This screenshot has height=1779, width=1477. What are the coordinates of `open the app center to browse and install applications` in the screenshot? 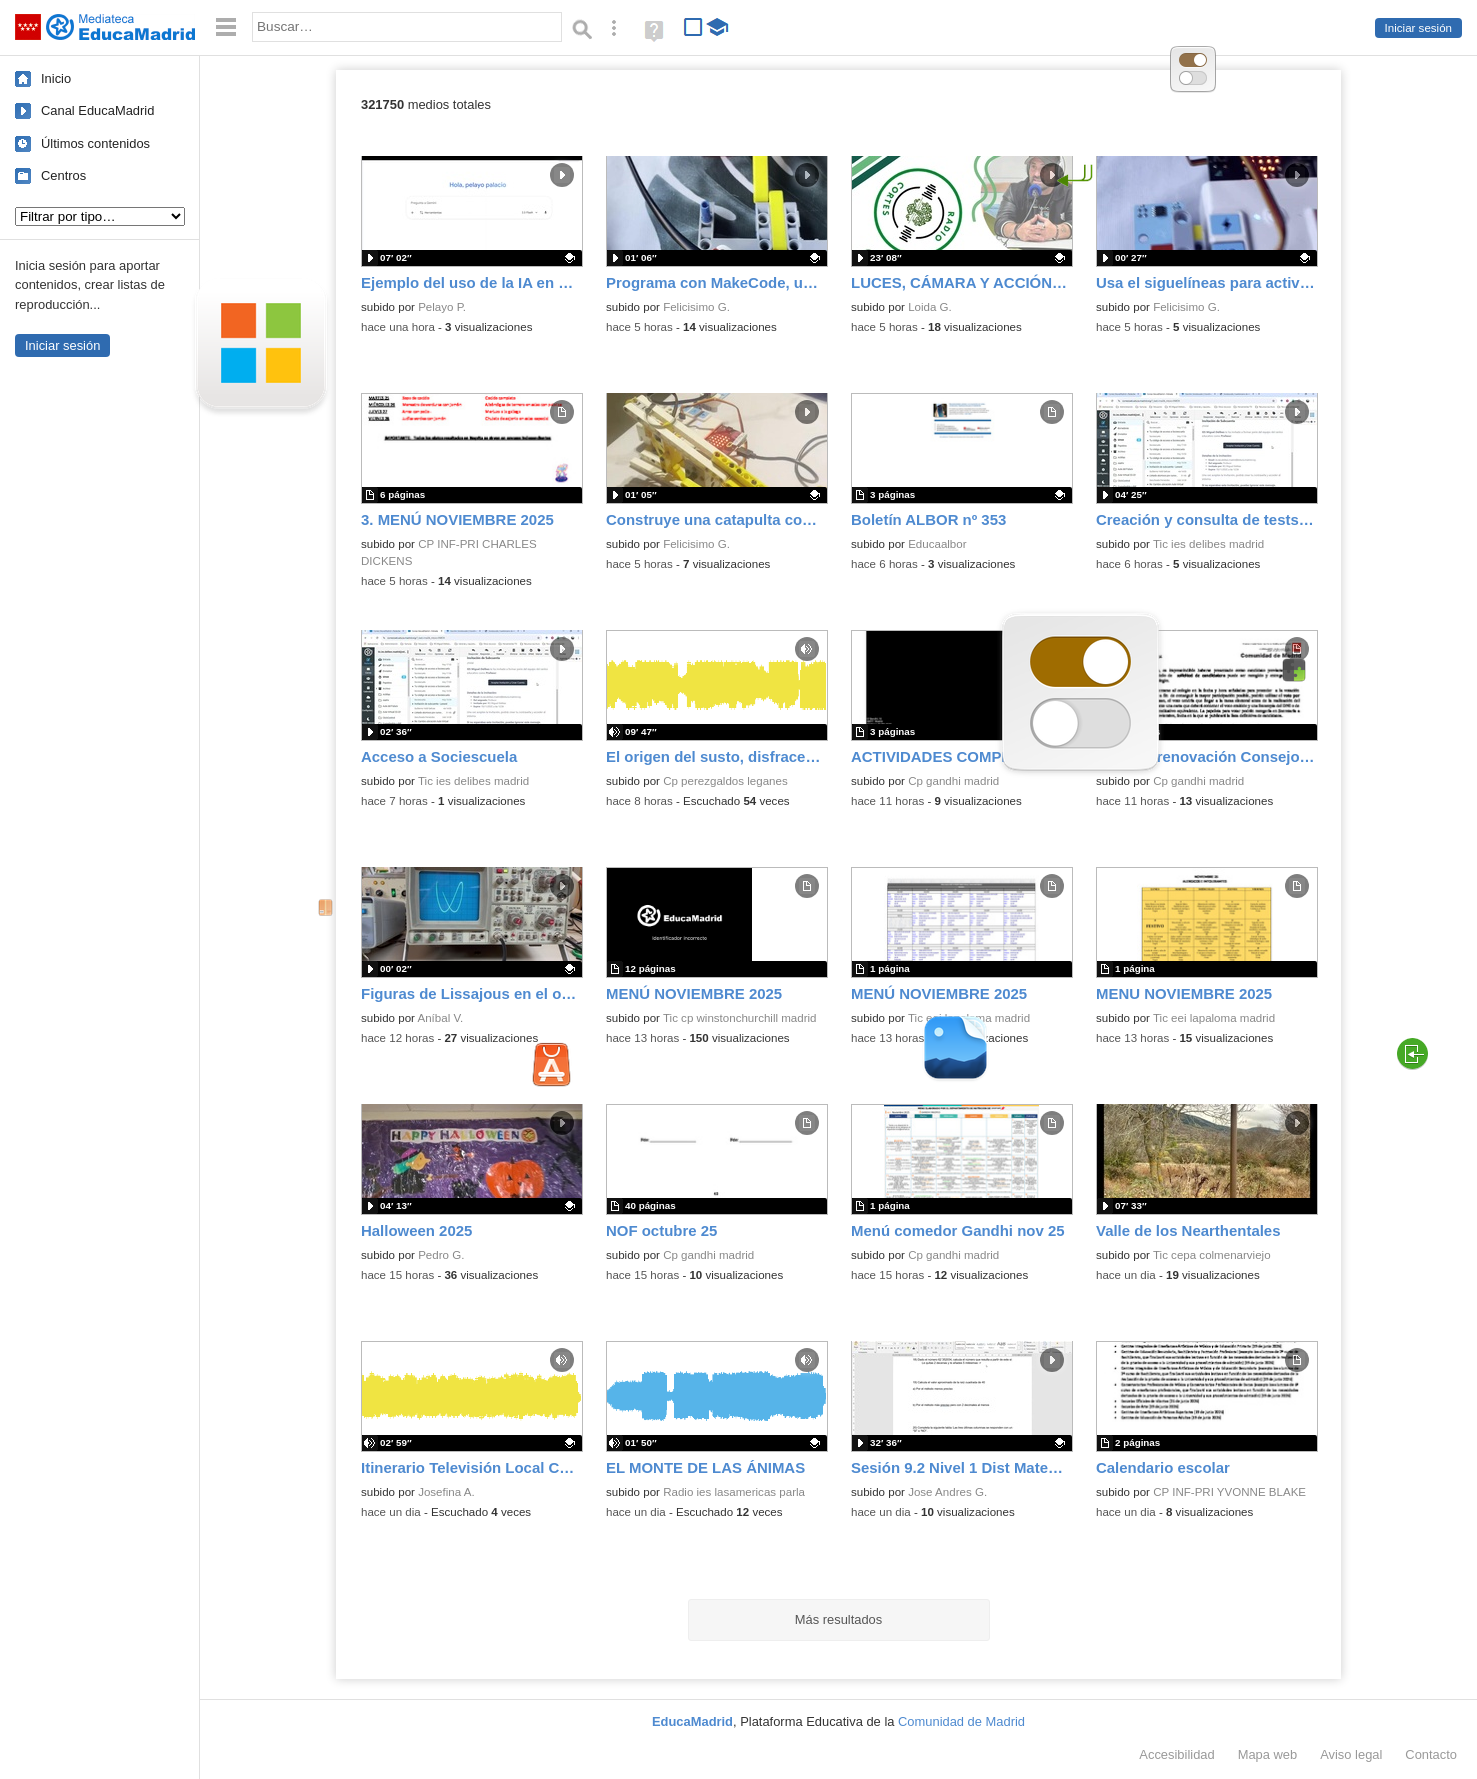 It's located at (551, 1064).